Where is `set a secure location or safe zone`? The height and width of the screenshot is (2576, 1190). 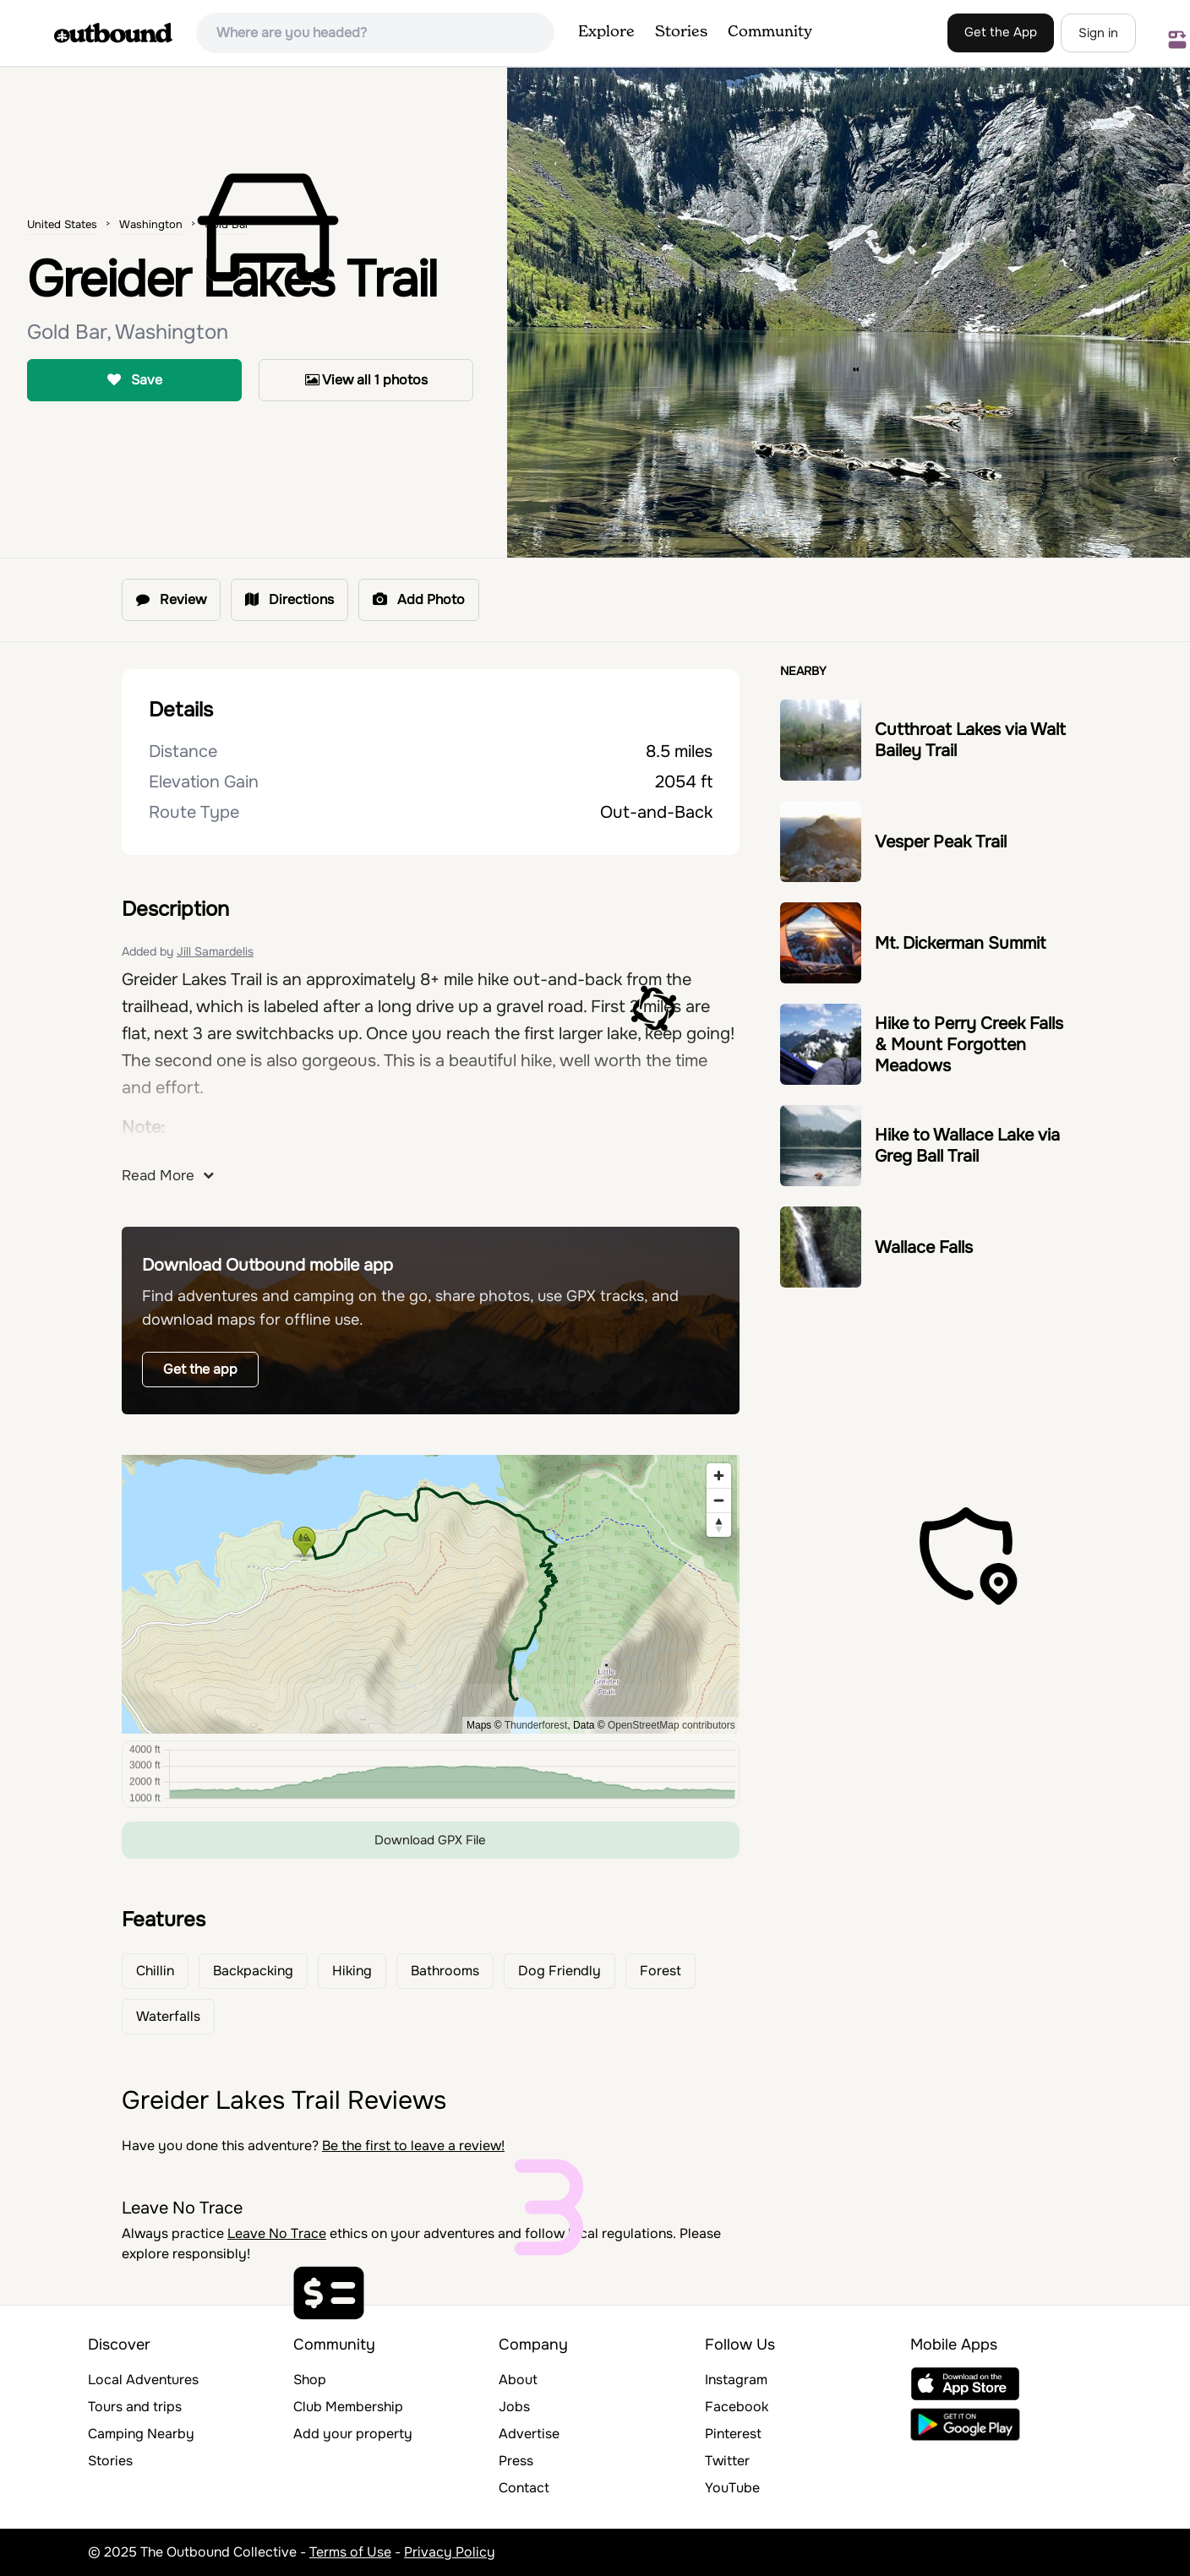
set a secure location or safe zone is located at coordinates (966, 1554).